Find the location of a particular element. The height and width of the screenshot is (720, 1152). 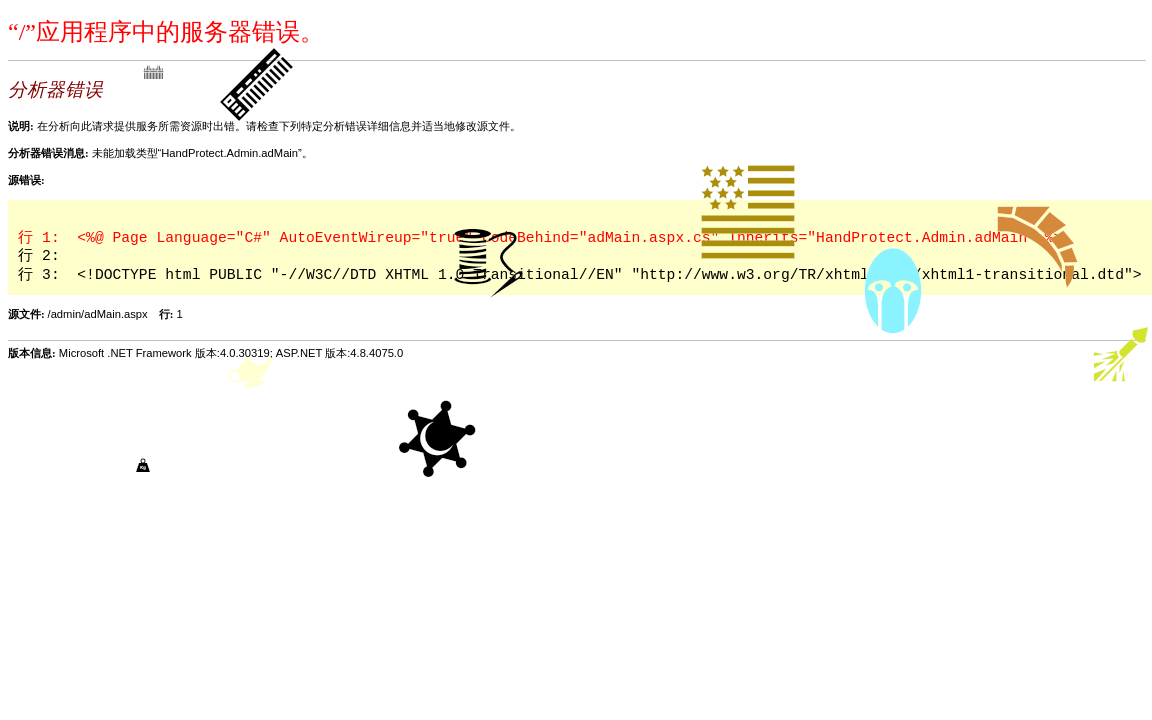

access sewing or crafting tools is located at coordinates (488, 260).